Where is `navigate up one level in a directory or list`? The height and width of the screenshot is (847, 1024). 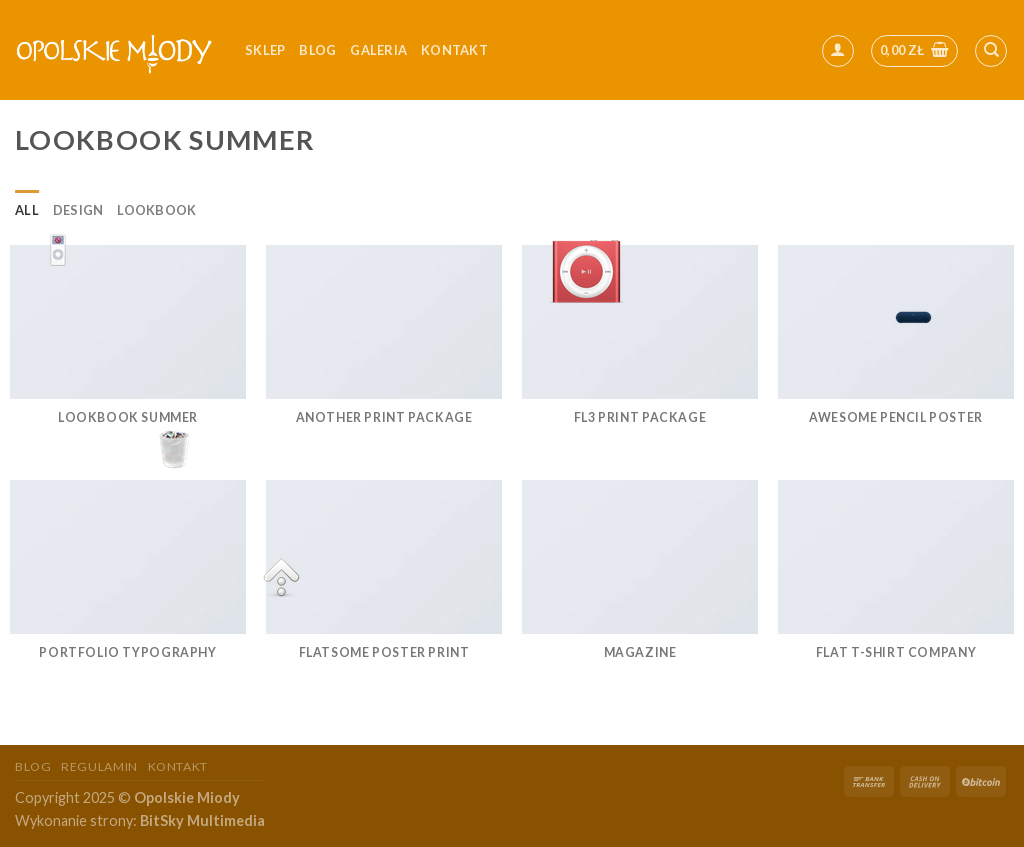 navigate up one level in a directory or list is located at coordinates (281, 578).